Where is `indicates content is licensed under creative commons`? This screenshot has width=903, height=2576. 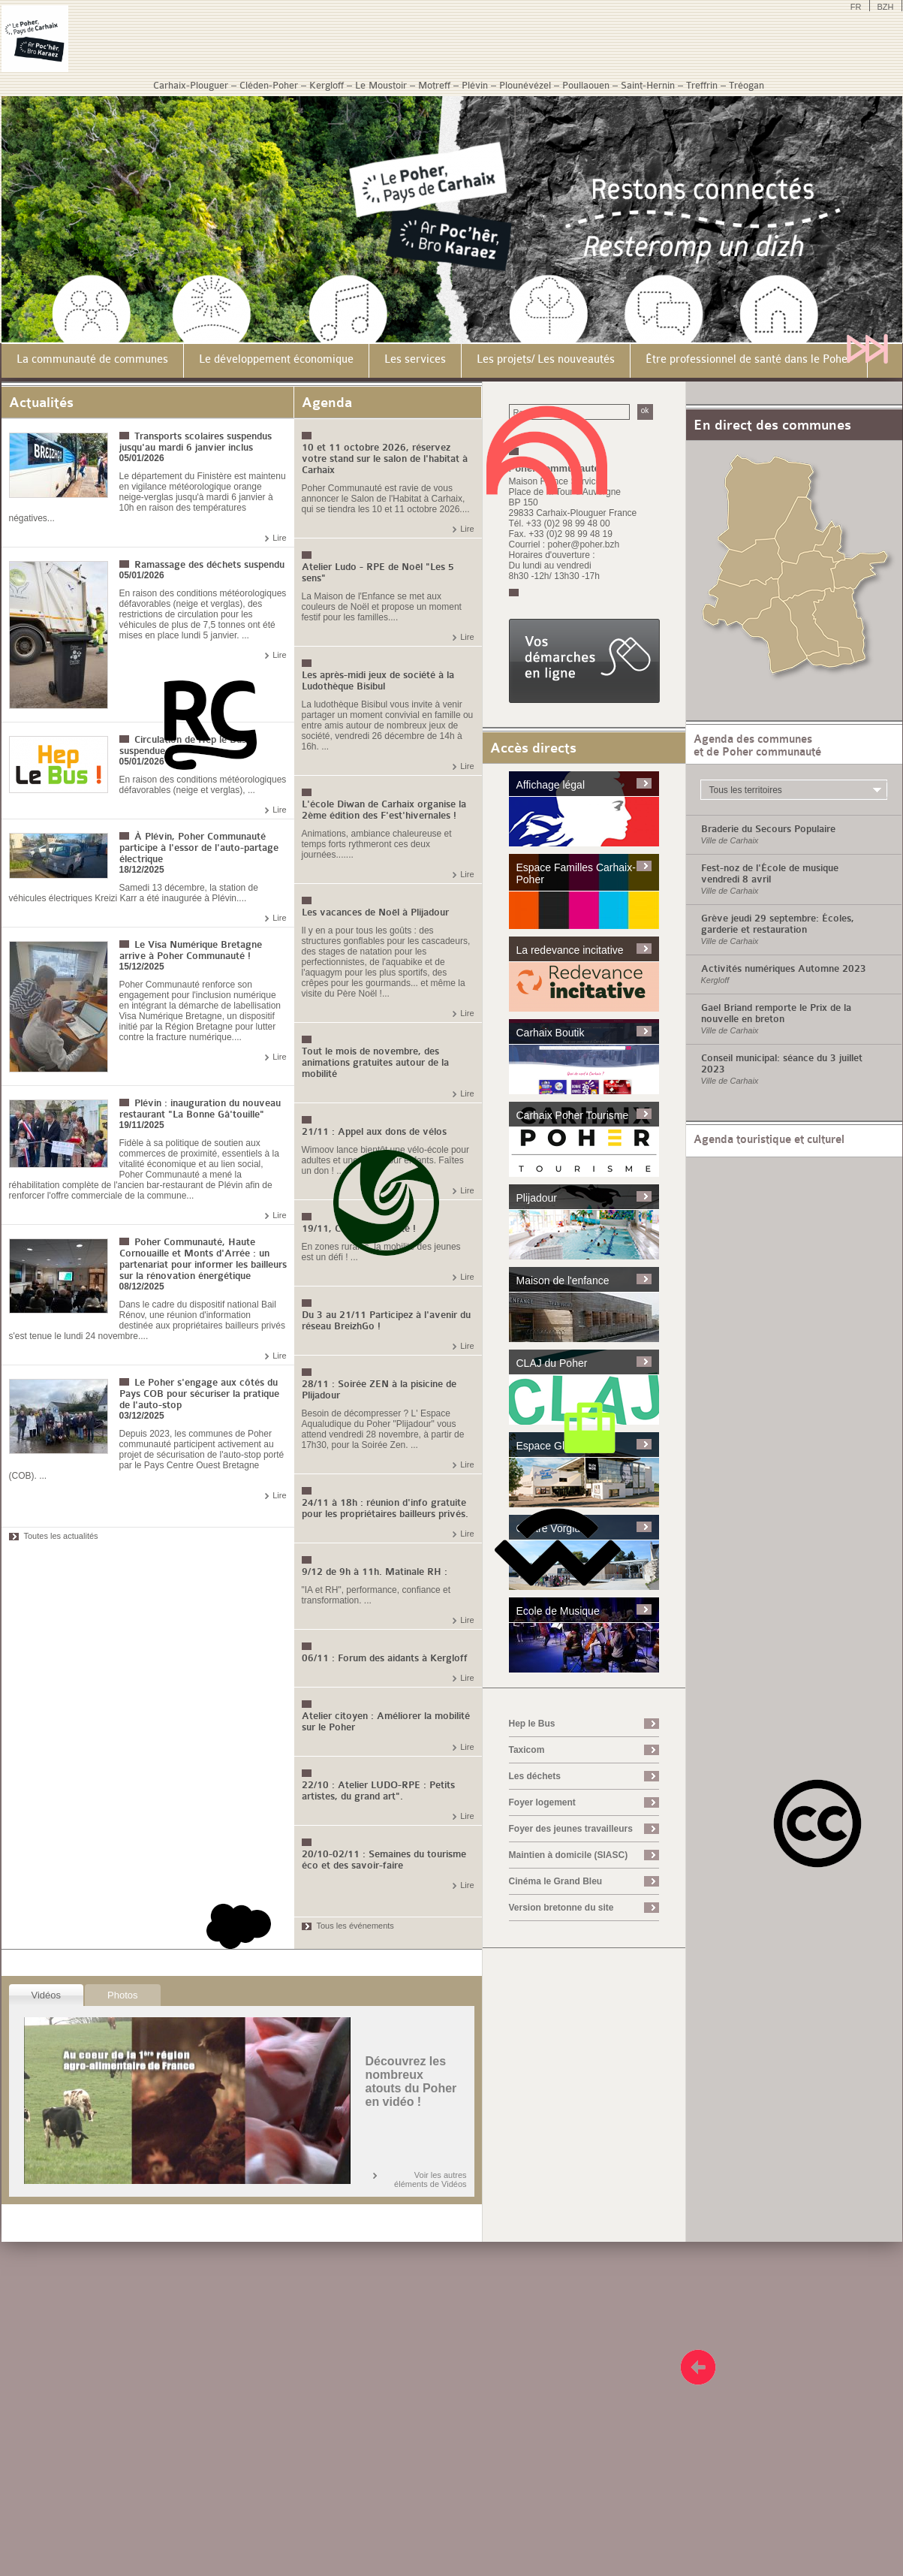
indicates content is licensed under creative commons is located at coordinates (817, 1823).